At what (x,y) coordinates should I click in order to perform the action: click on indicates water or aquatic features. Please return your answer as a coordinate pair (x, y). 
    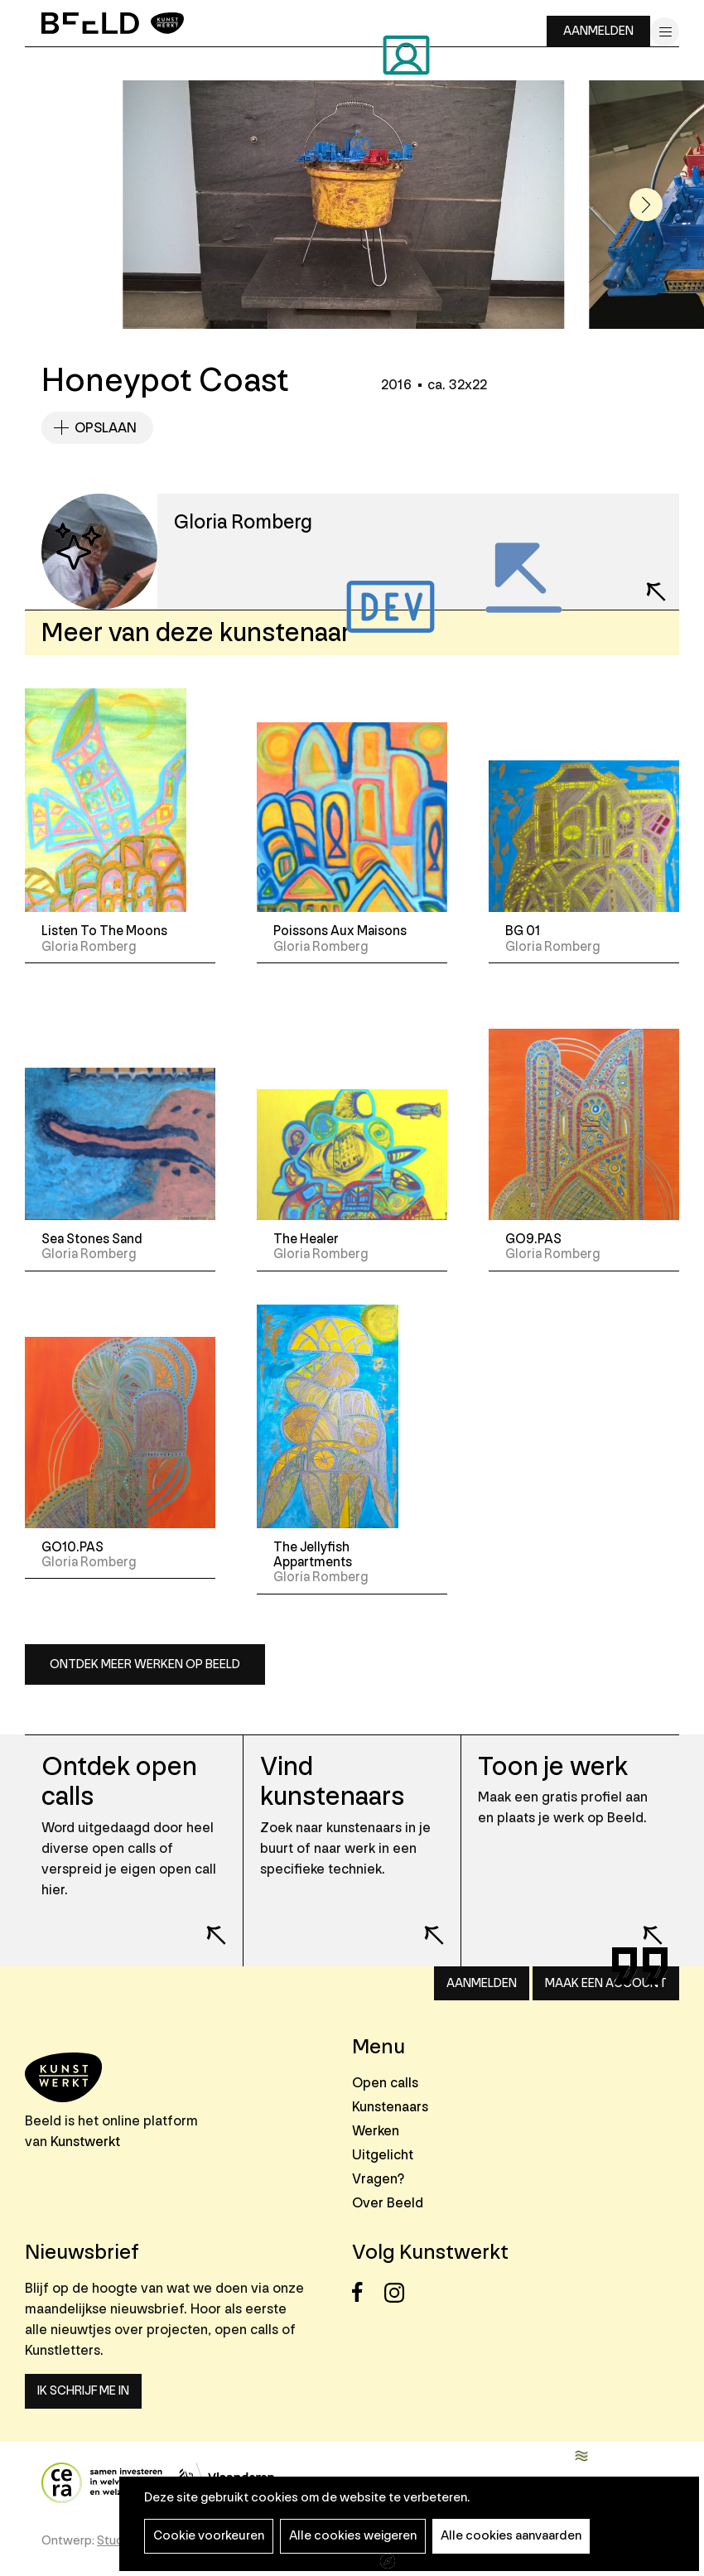
    Looking at the image, I should click on (581, 2456).